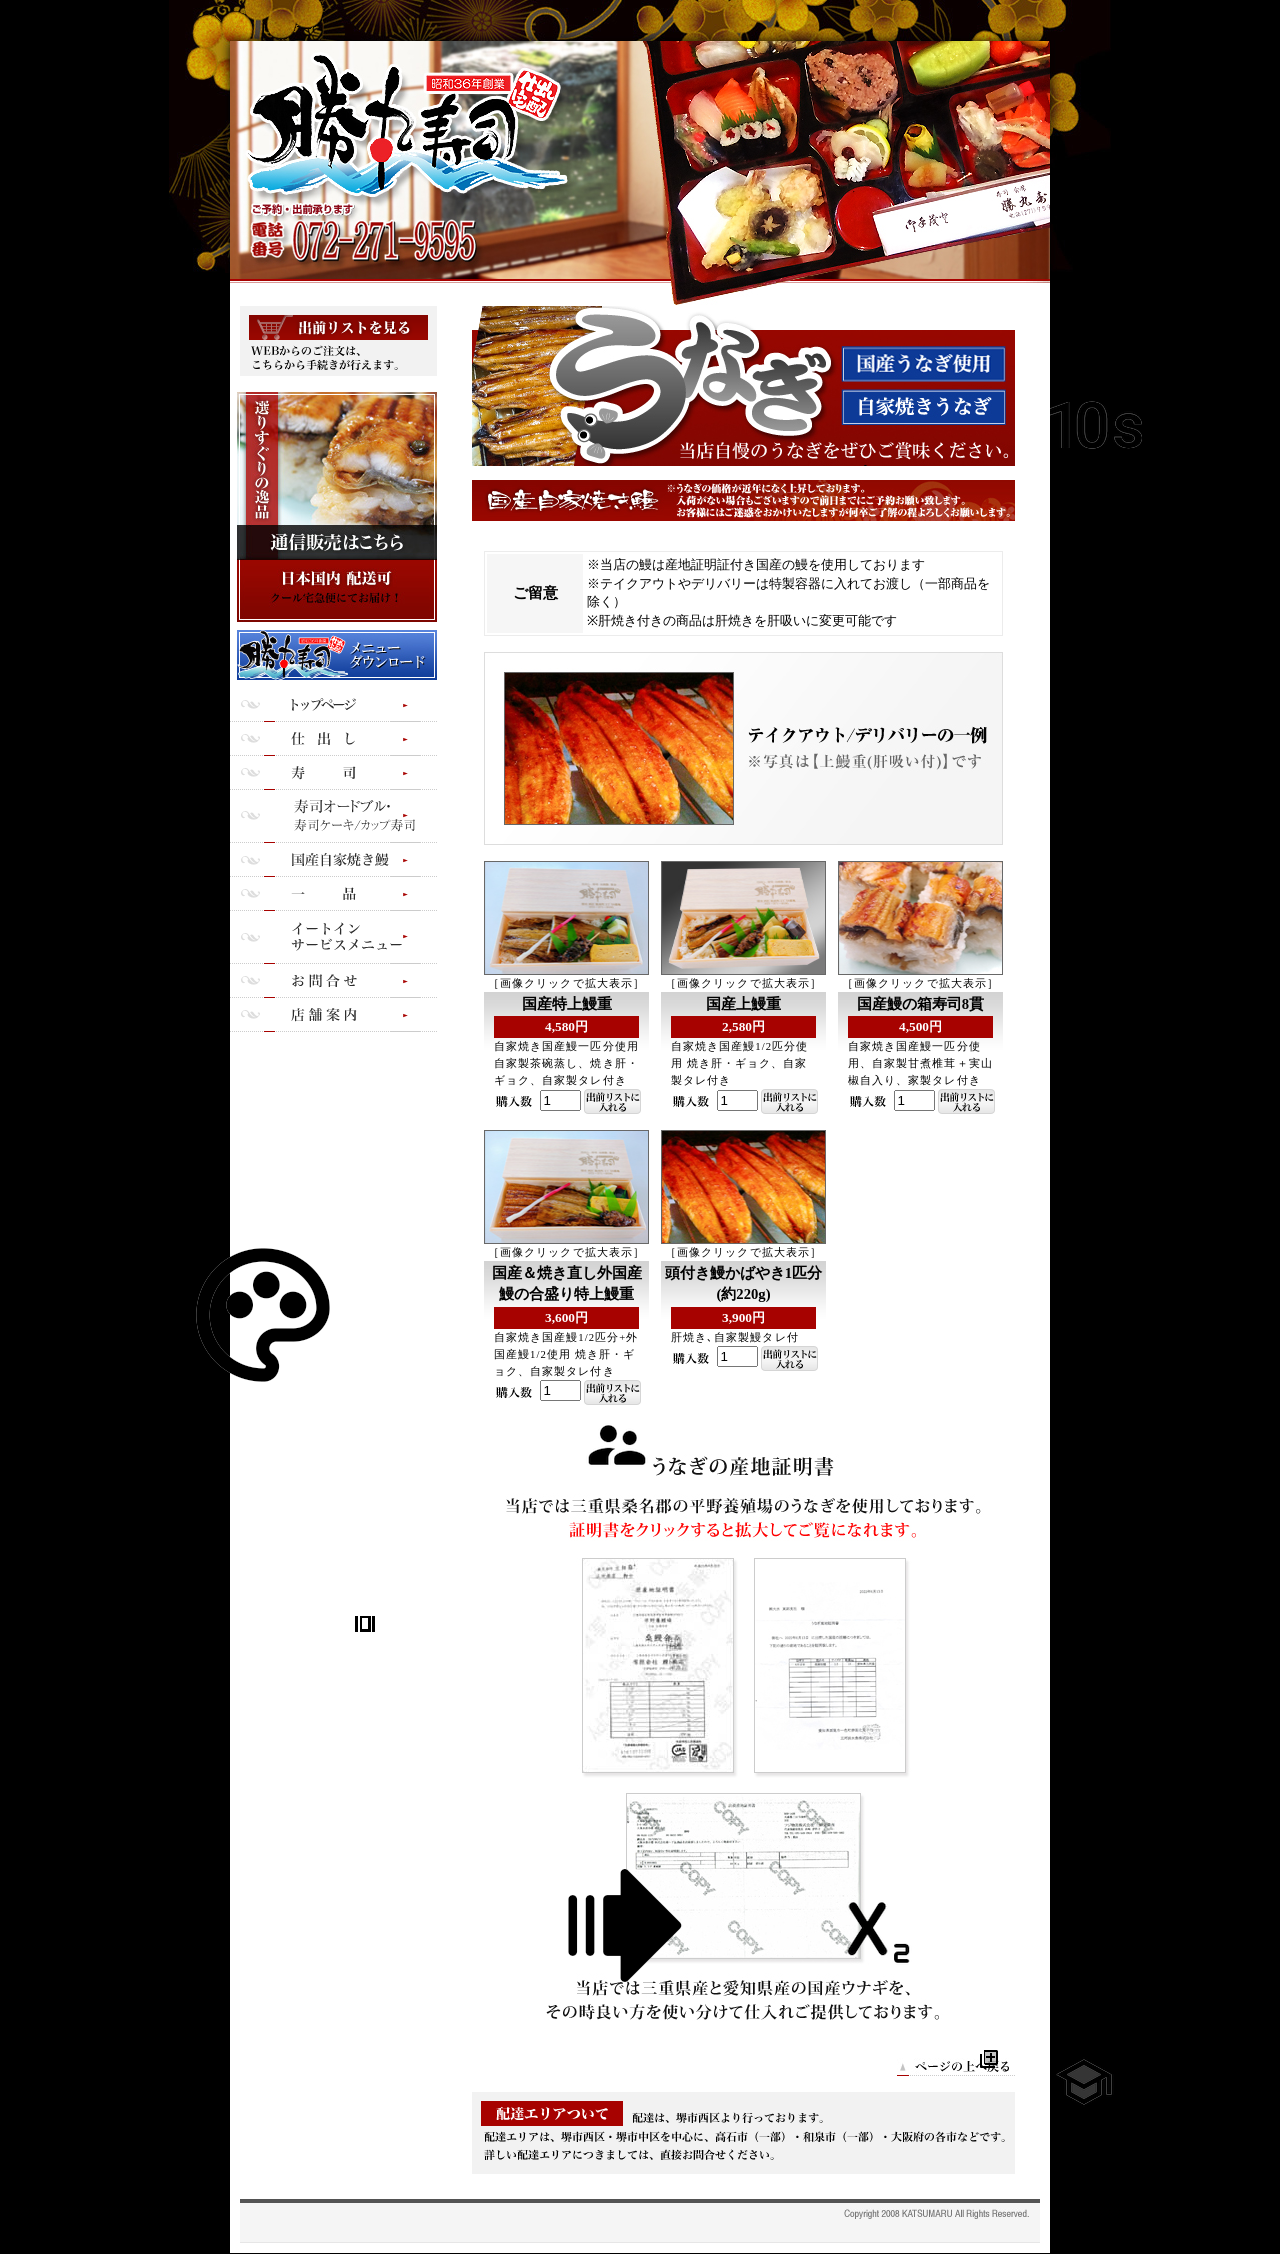 Image resolution: width=1280 pixels, height=2254 pixels. I want to click on switch to column or array view layout, so click(364, 1624).